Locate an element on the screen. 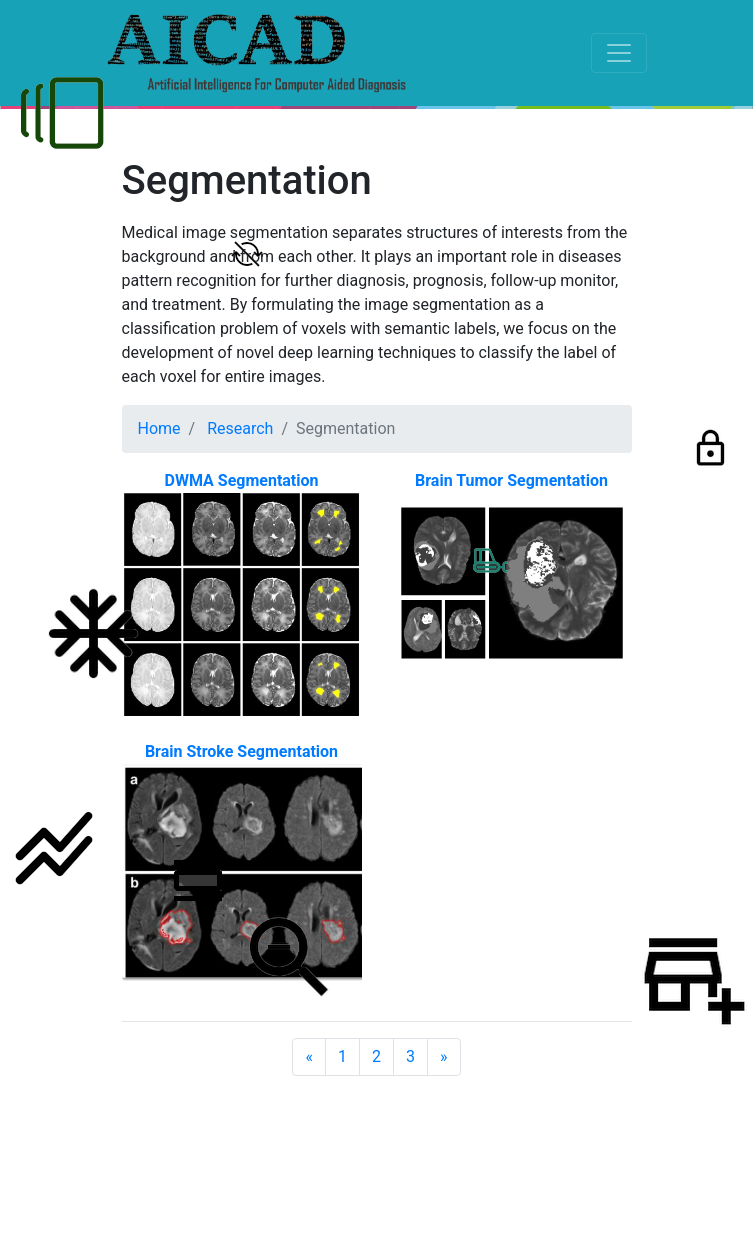  access construction or heavy machinery tools is located at coordinates (490, 560).